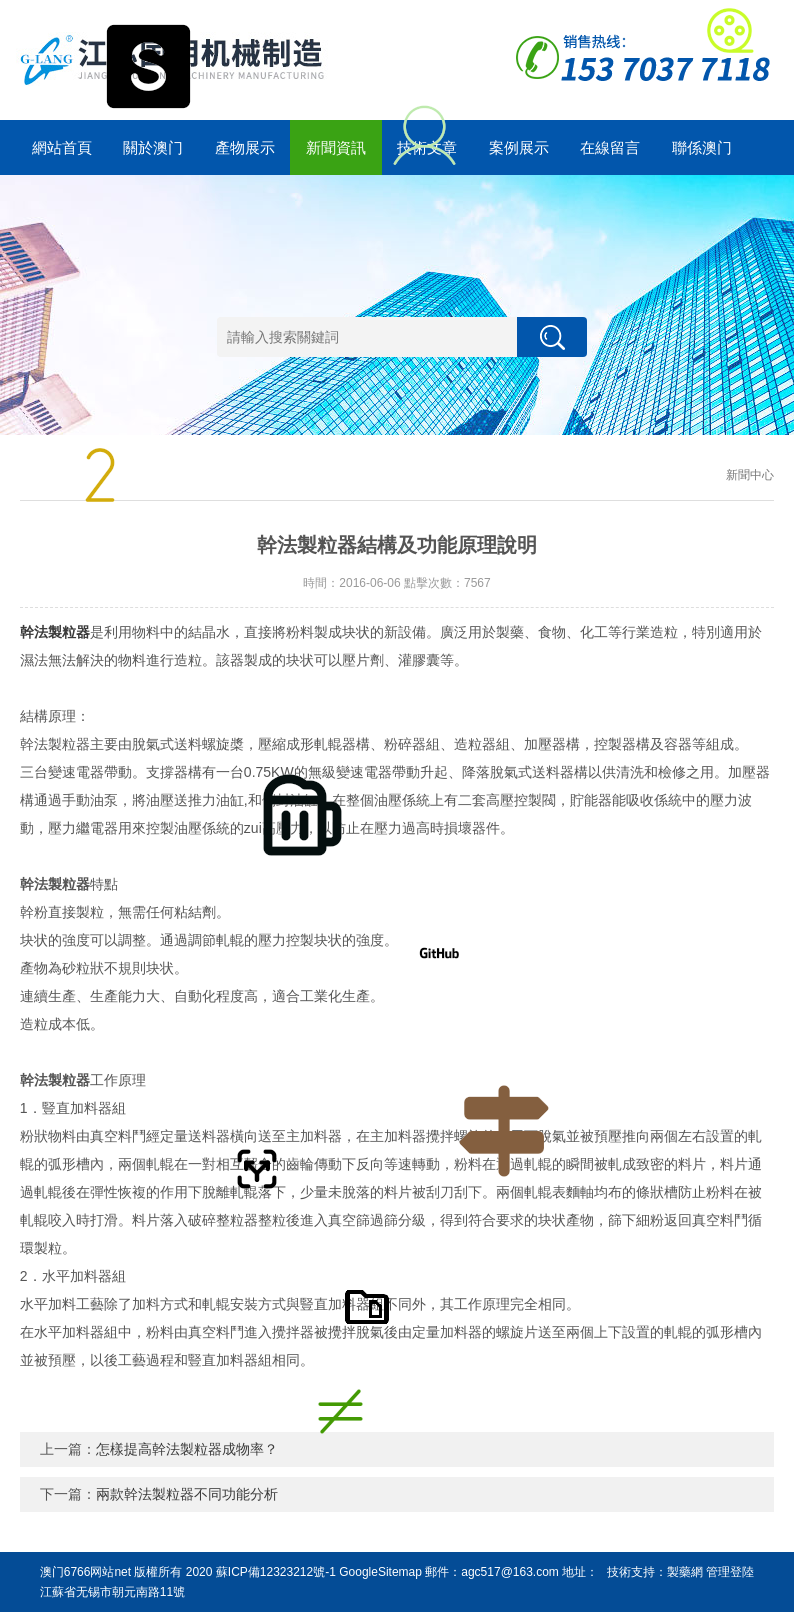 Image resolution: width=794 pixels, height=1612 pixels. What do you see at coordinates (298, 818) in the screenshot?
I see `browse nearby bars or pubs` at bounding box center [298, 818].